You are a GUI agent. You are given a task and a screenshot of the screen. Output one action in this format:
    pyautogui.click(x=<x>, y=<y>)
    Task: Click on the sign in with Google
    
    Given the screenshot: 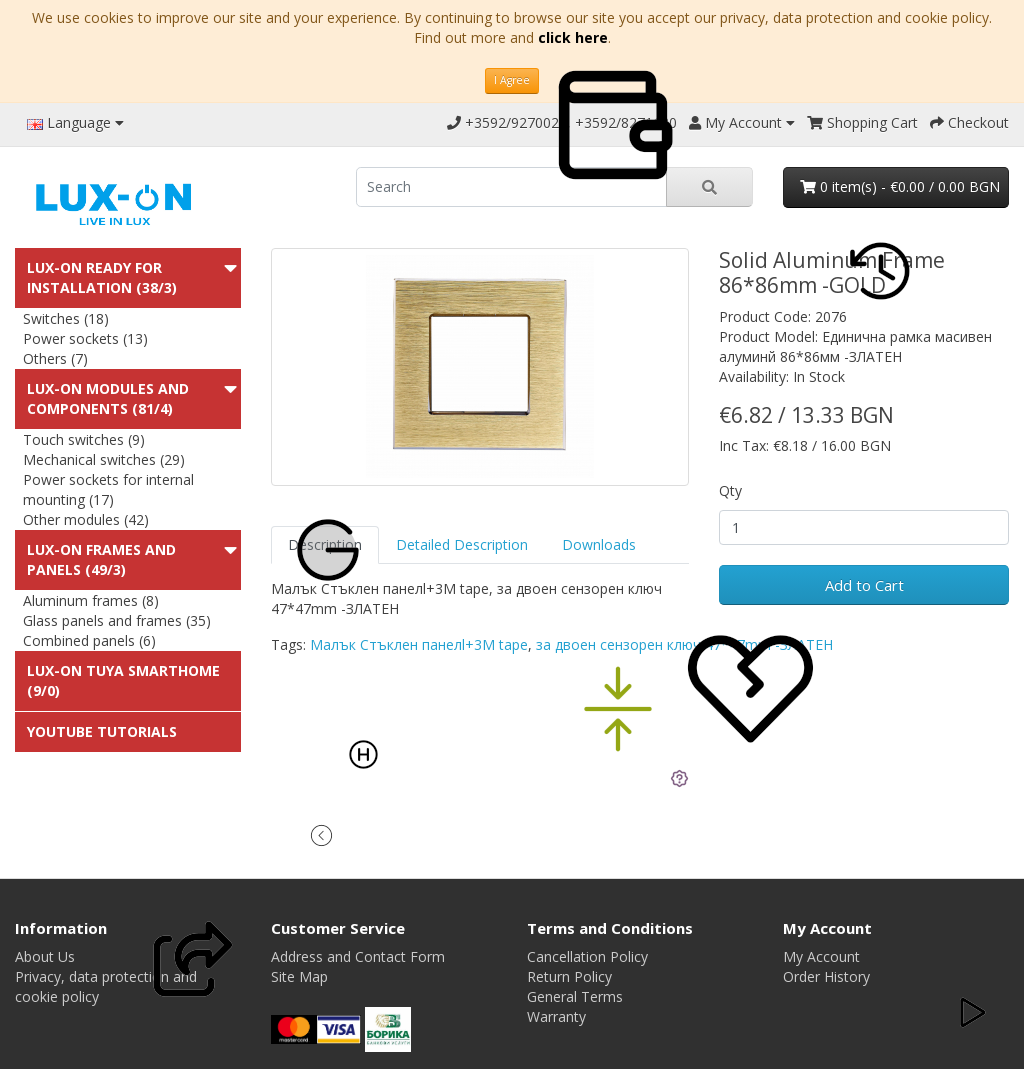 What is the action you would take?
    pyautogui.click(x=328, y=550)
    